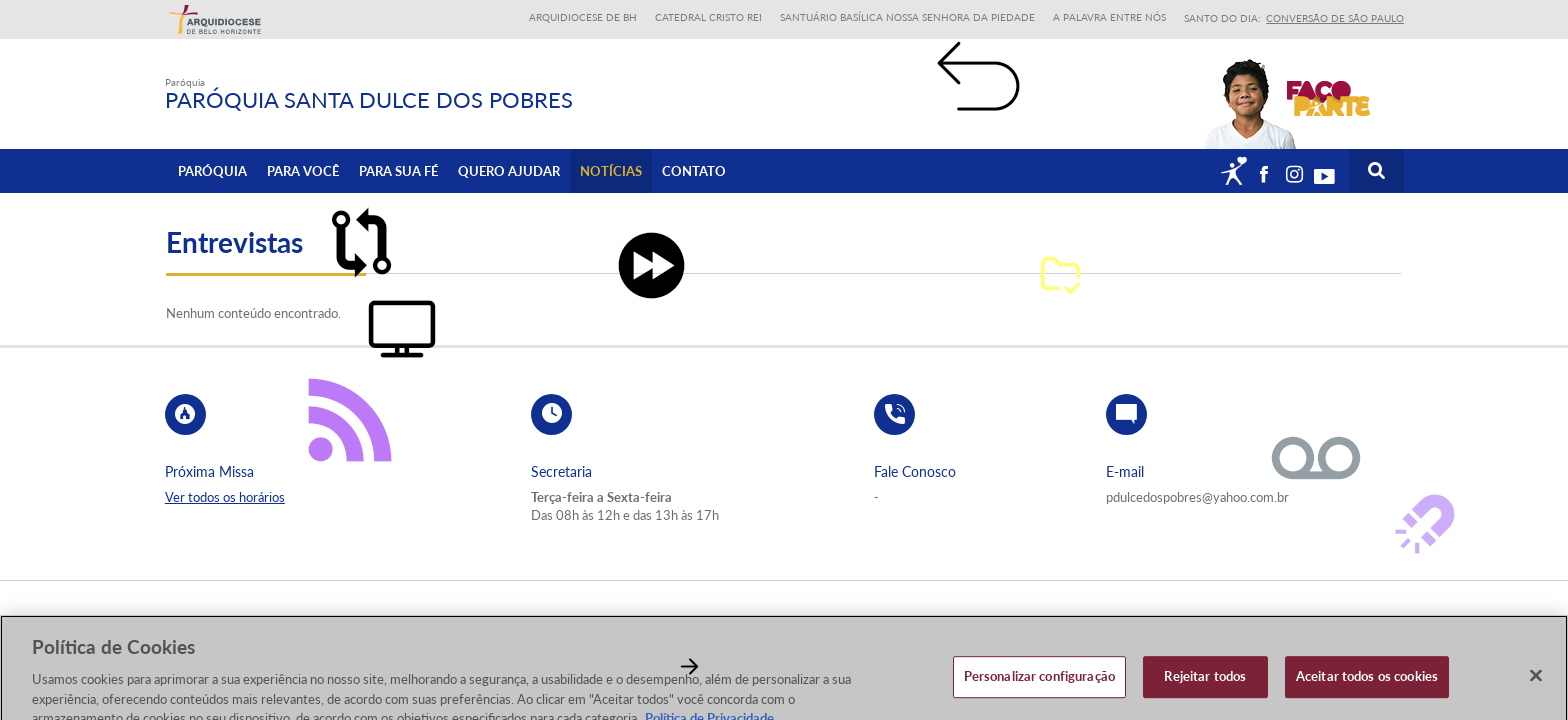 The height and width of the screenshot is (720, 1568). I want to click on navigate to the next item or screen, so click(689, 666).